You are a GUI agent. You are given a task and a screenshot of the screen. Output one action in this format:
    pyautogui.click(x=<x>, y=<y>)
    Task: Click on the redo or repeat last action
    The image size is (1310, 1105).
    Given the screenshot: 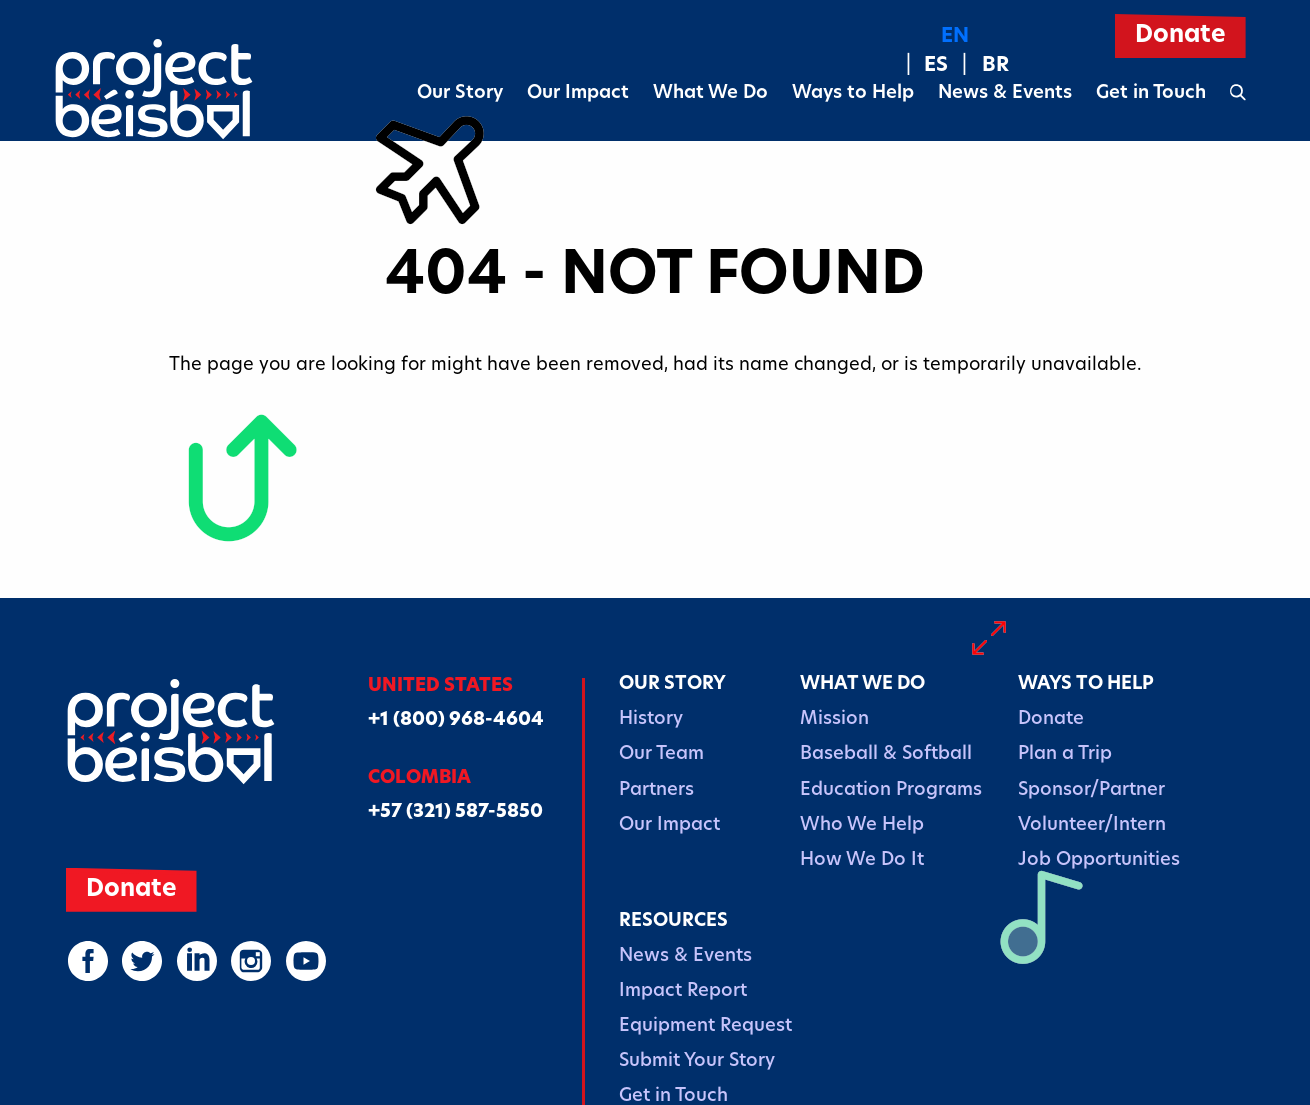 What is the action you would take?
    pyautogui.click(x=238, y=478)
    